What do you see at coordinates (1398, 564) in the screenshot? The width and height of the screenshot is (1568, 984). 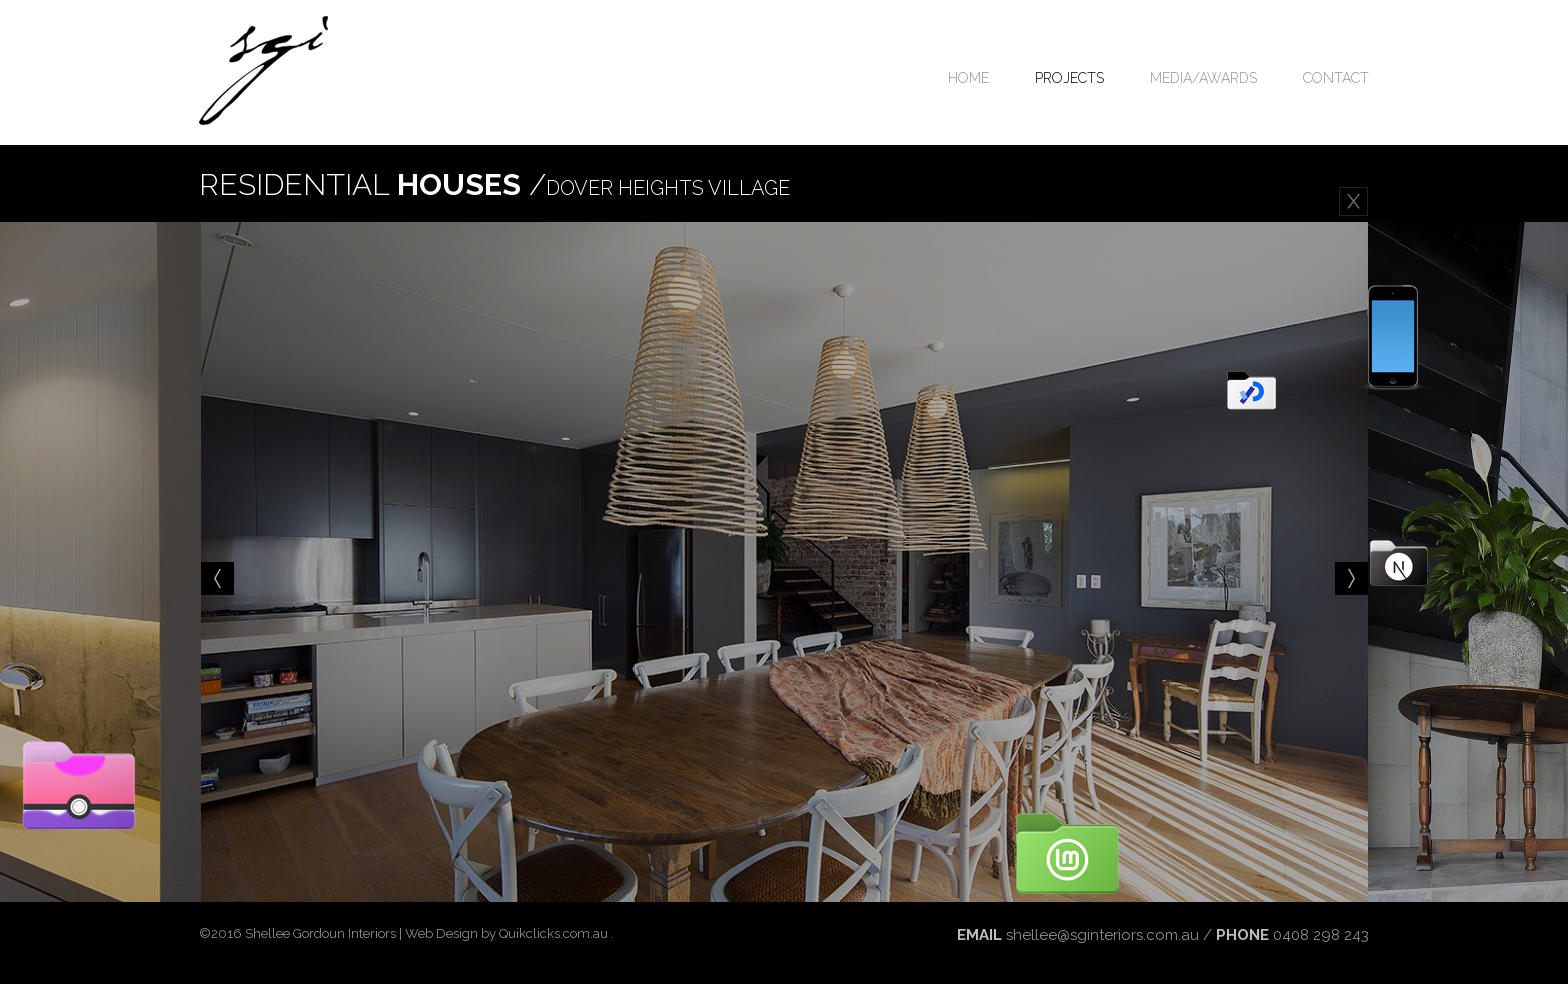 I see `open next.js project folder` at bounding box center [1398, 564].